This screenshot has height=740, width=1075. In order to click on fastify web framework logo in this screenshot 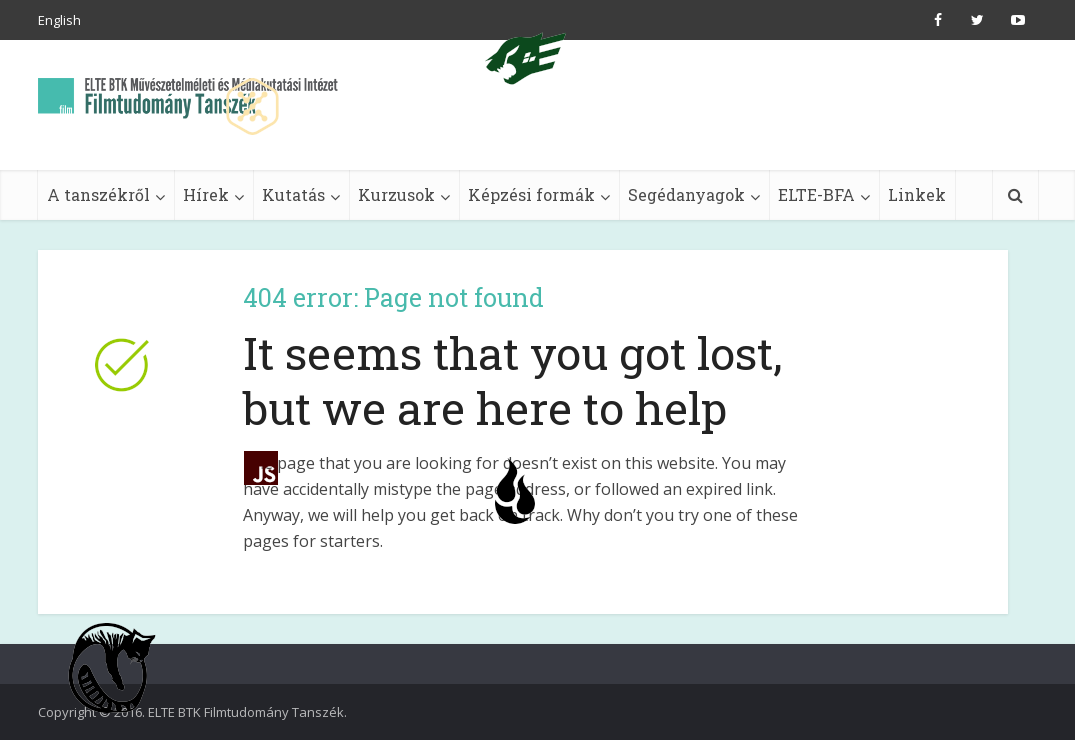, I will do `click(525, 58)`.